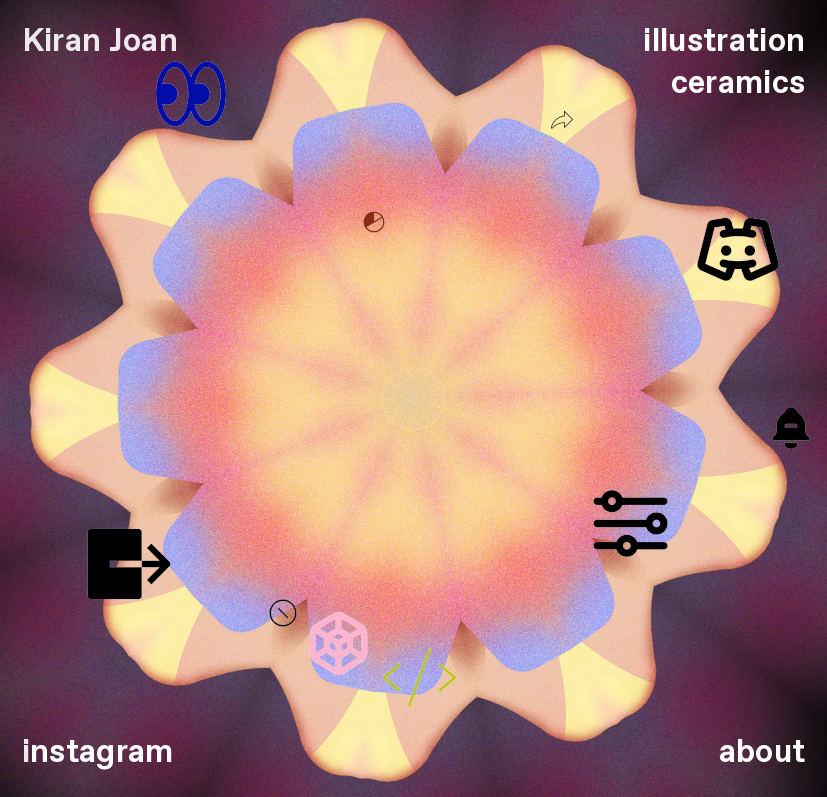  What do you see at coordinates (129, 564) in the screenshot?
I see `log out of your account` at bounding box center [129, 564].